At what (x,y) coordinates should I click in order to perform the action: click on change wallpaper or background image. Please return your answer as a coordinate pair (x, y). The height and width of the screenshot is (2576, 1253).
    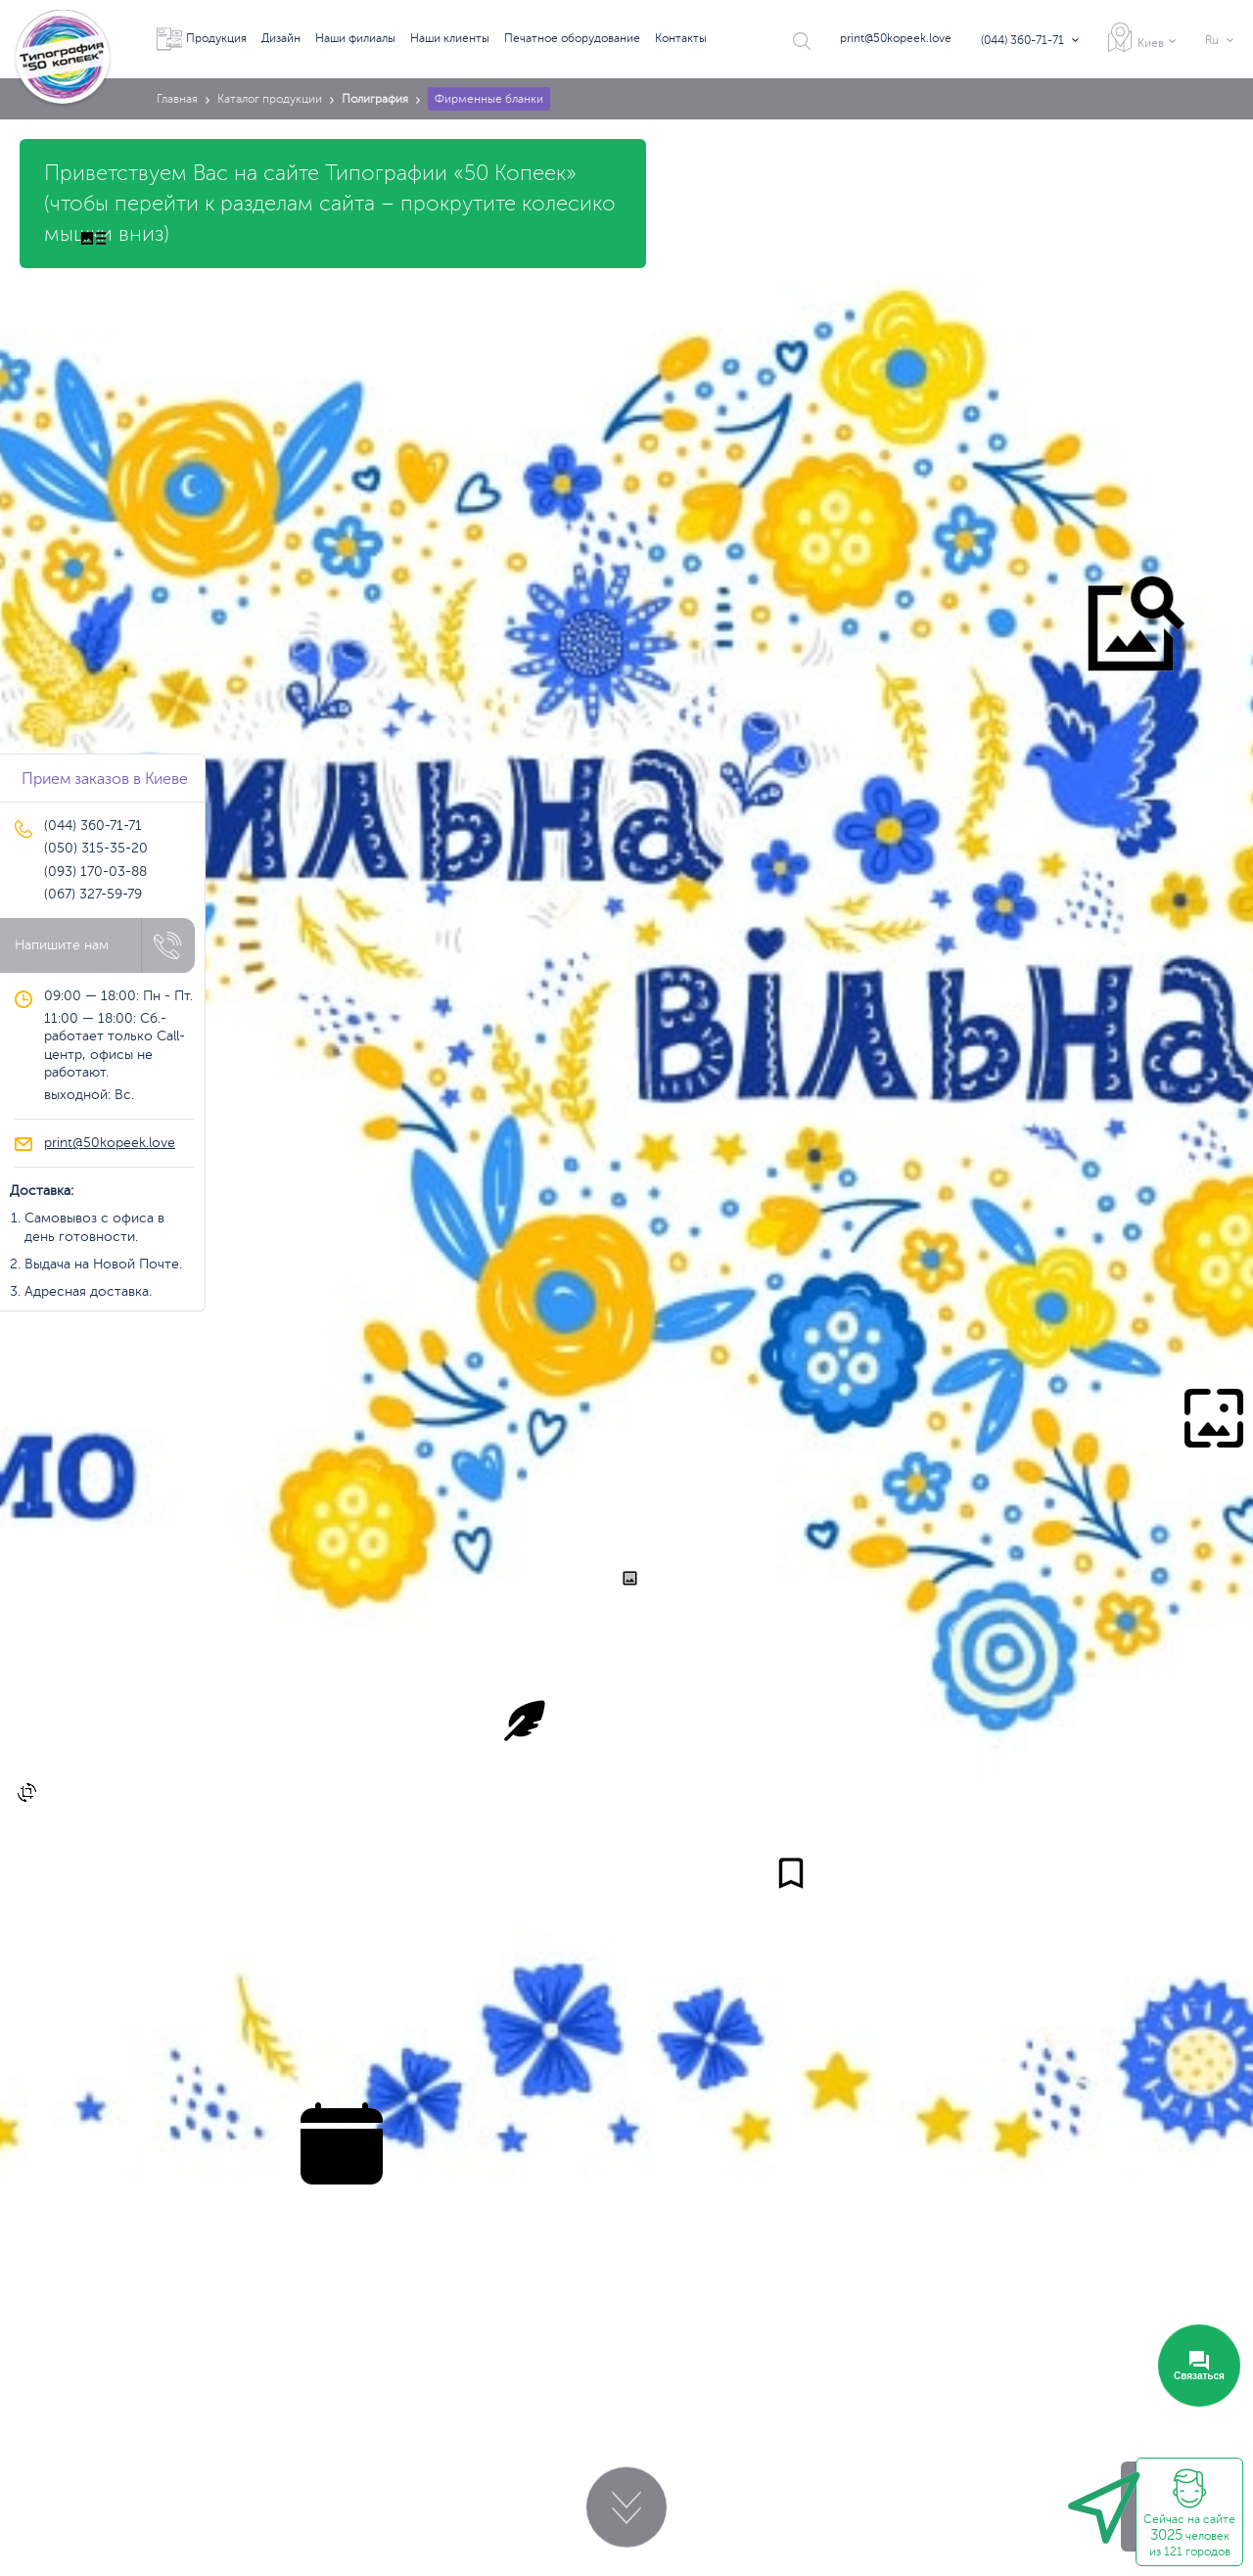
    Looking at the image, I should click on (1214, 1418).